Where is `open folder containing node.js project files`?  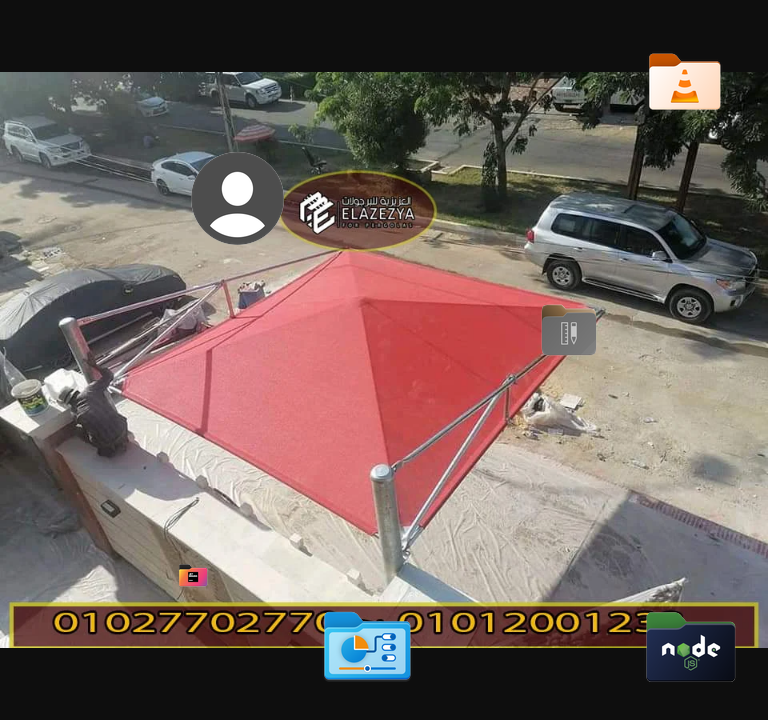
open folder containing node.js project files is located at coordinates (690, 649).